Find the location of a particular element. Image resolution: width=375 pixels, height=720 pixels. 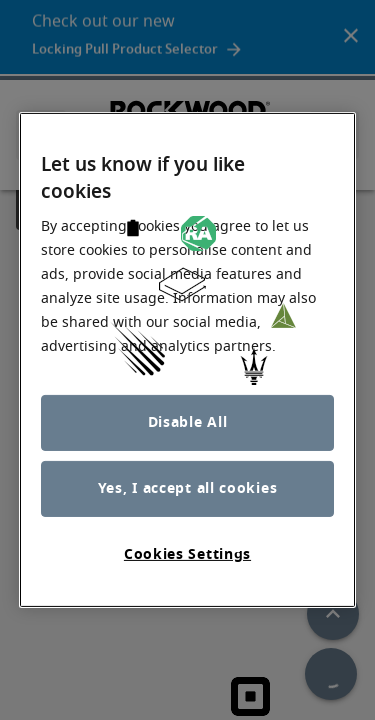

cmake build system logo is located at coordinates (283, 315).